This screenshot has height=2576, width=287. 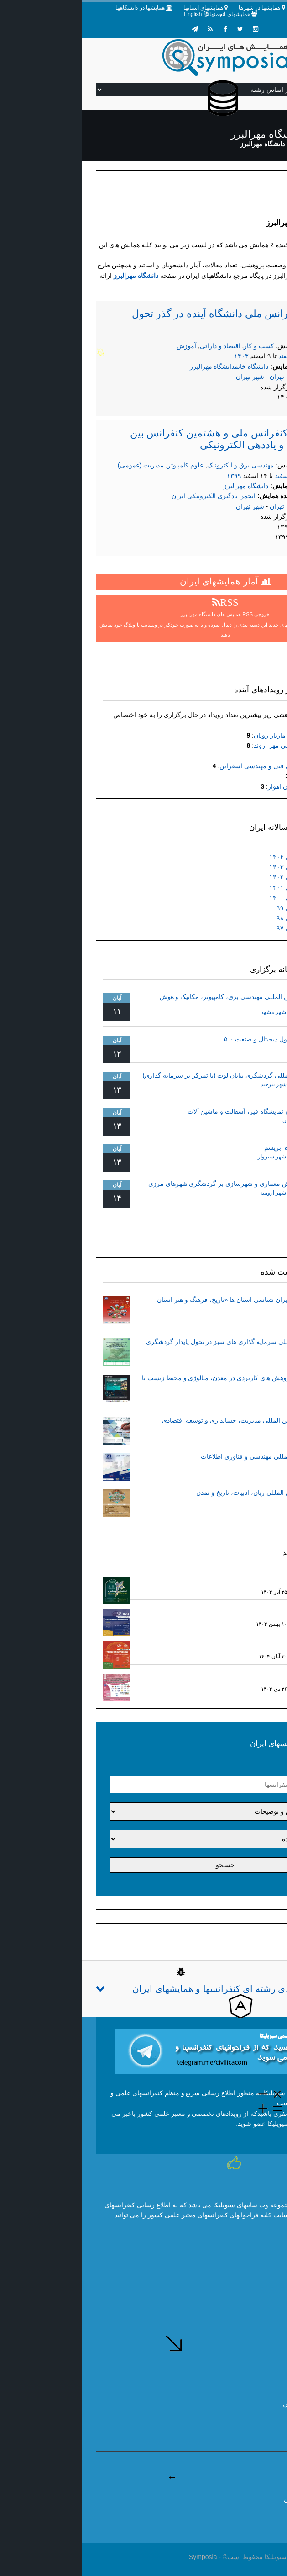 I want to click on navigate to the next item diagonally, so click(x=174, y=2343).